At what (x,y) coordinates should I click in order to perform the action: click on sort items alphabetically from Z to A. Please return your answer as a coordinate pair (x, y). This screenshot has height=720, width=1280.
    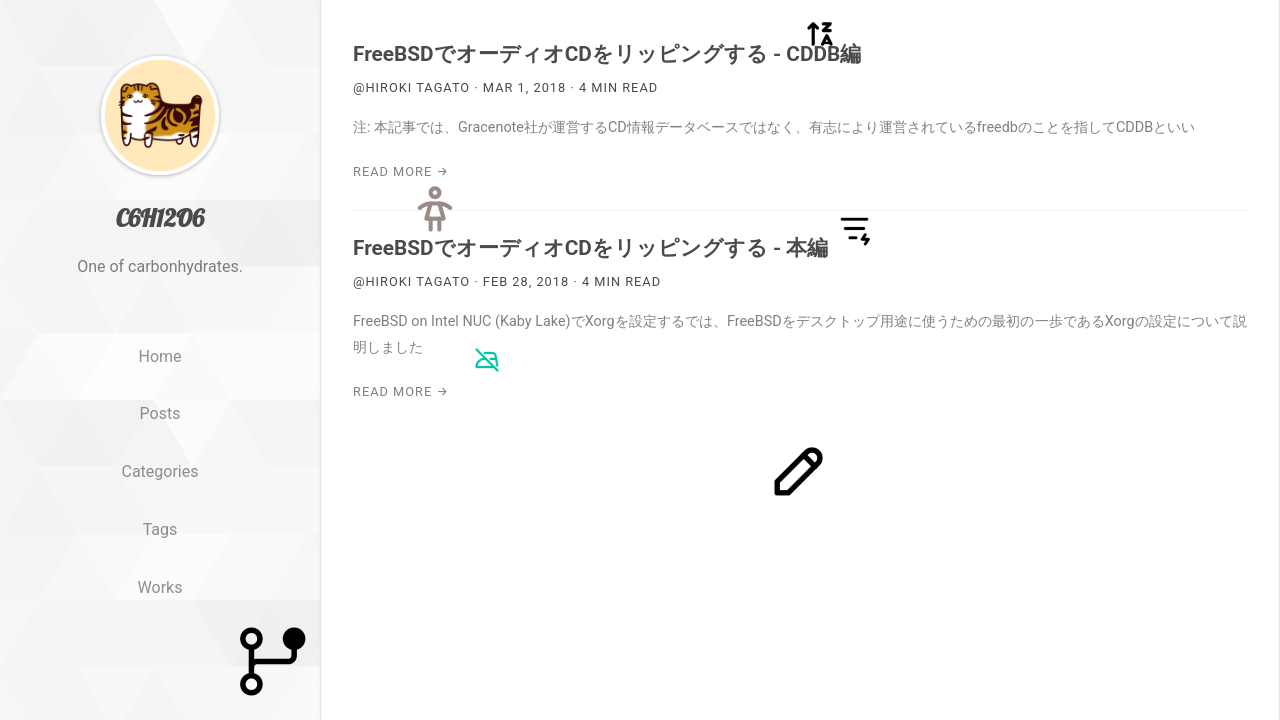
    Looking at the image, I should click on (820, 34).